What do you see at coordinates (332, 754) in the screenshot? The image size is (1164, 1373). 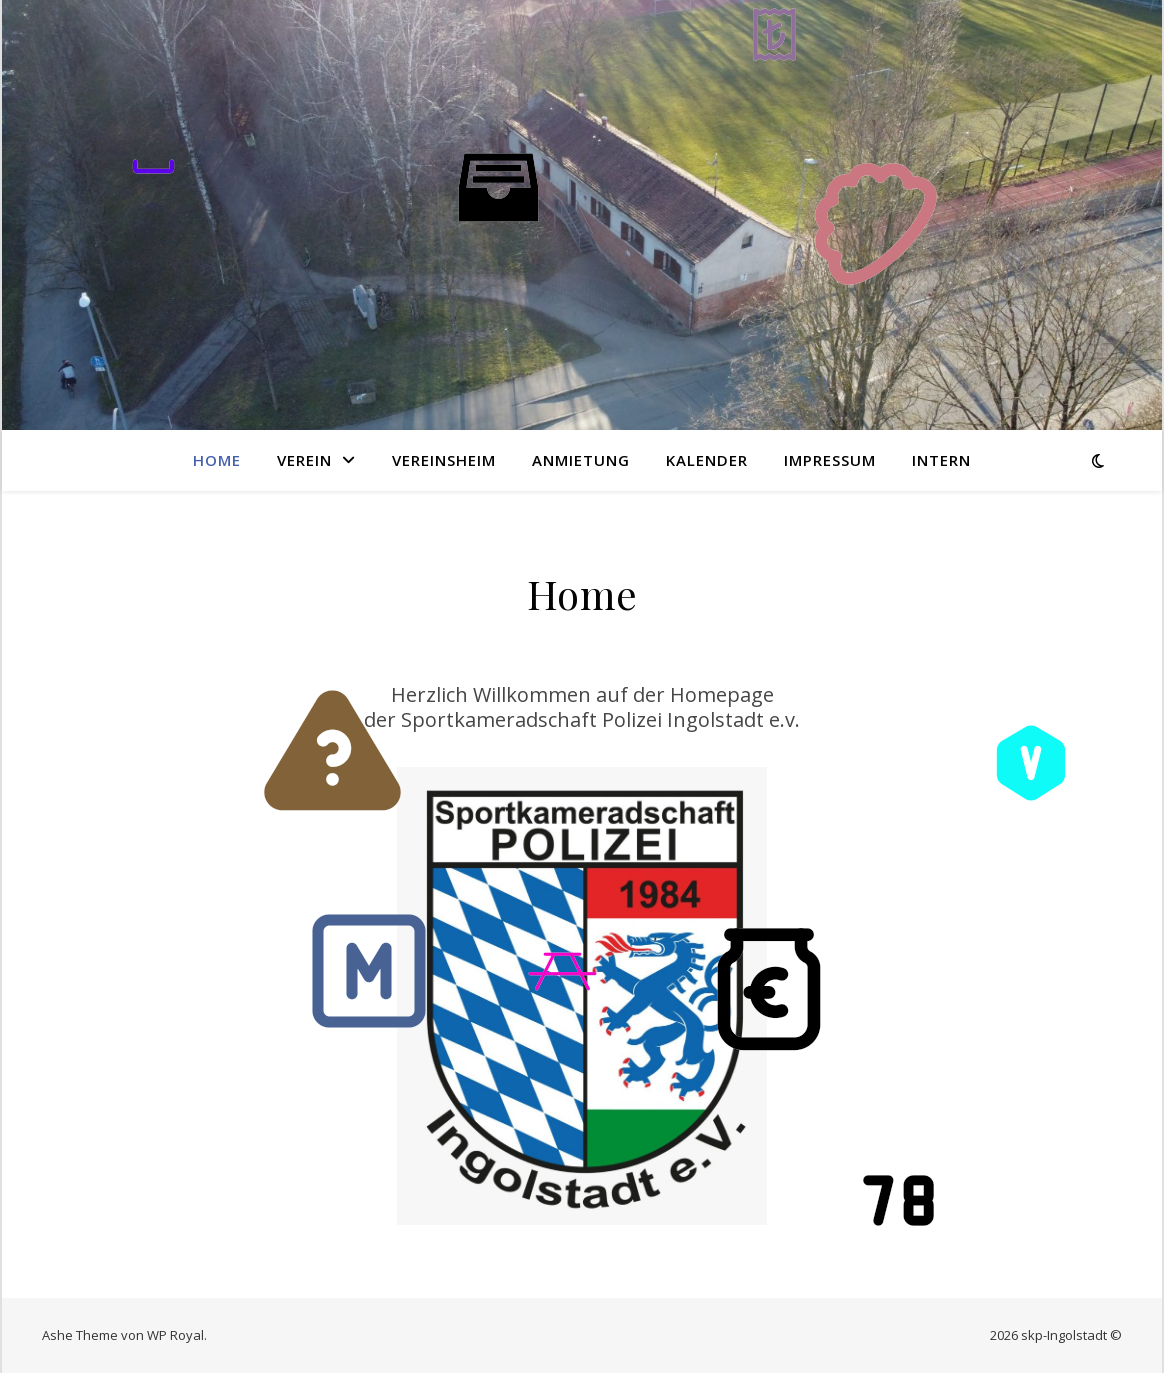 I see `indicates a warning or caution that requires attention` at bounding box center [332, 754].